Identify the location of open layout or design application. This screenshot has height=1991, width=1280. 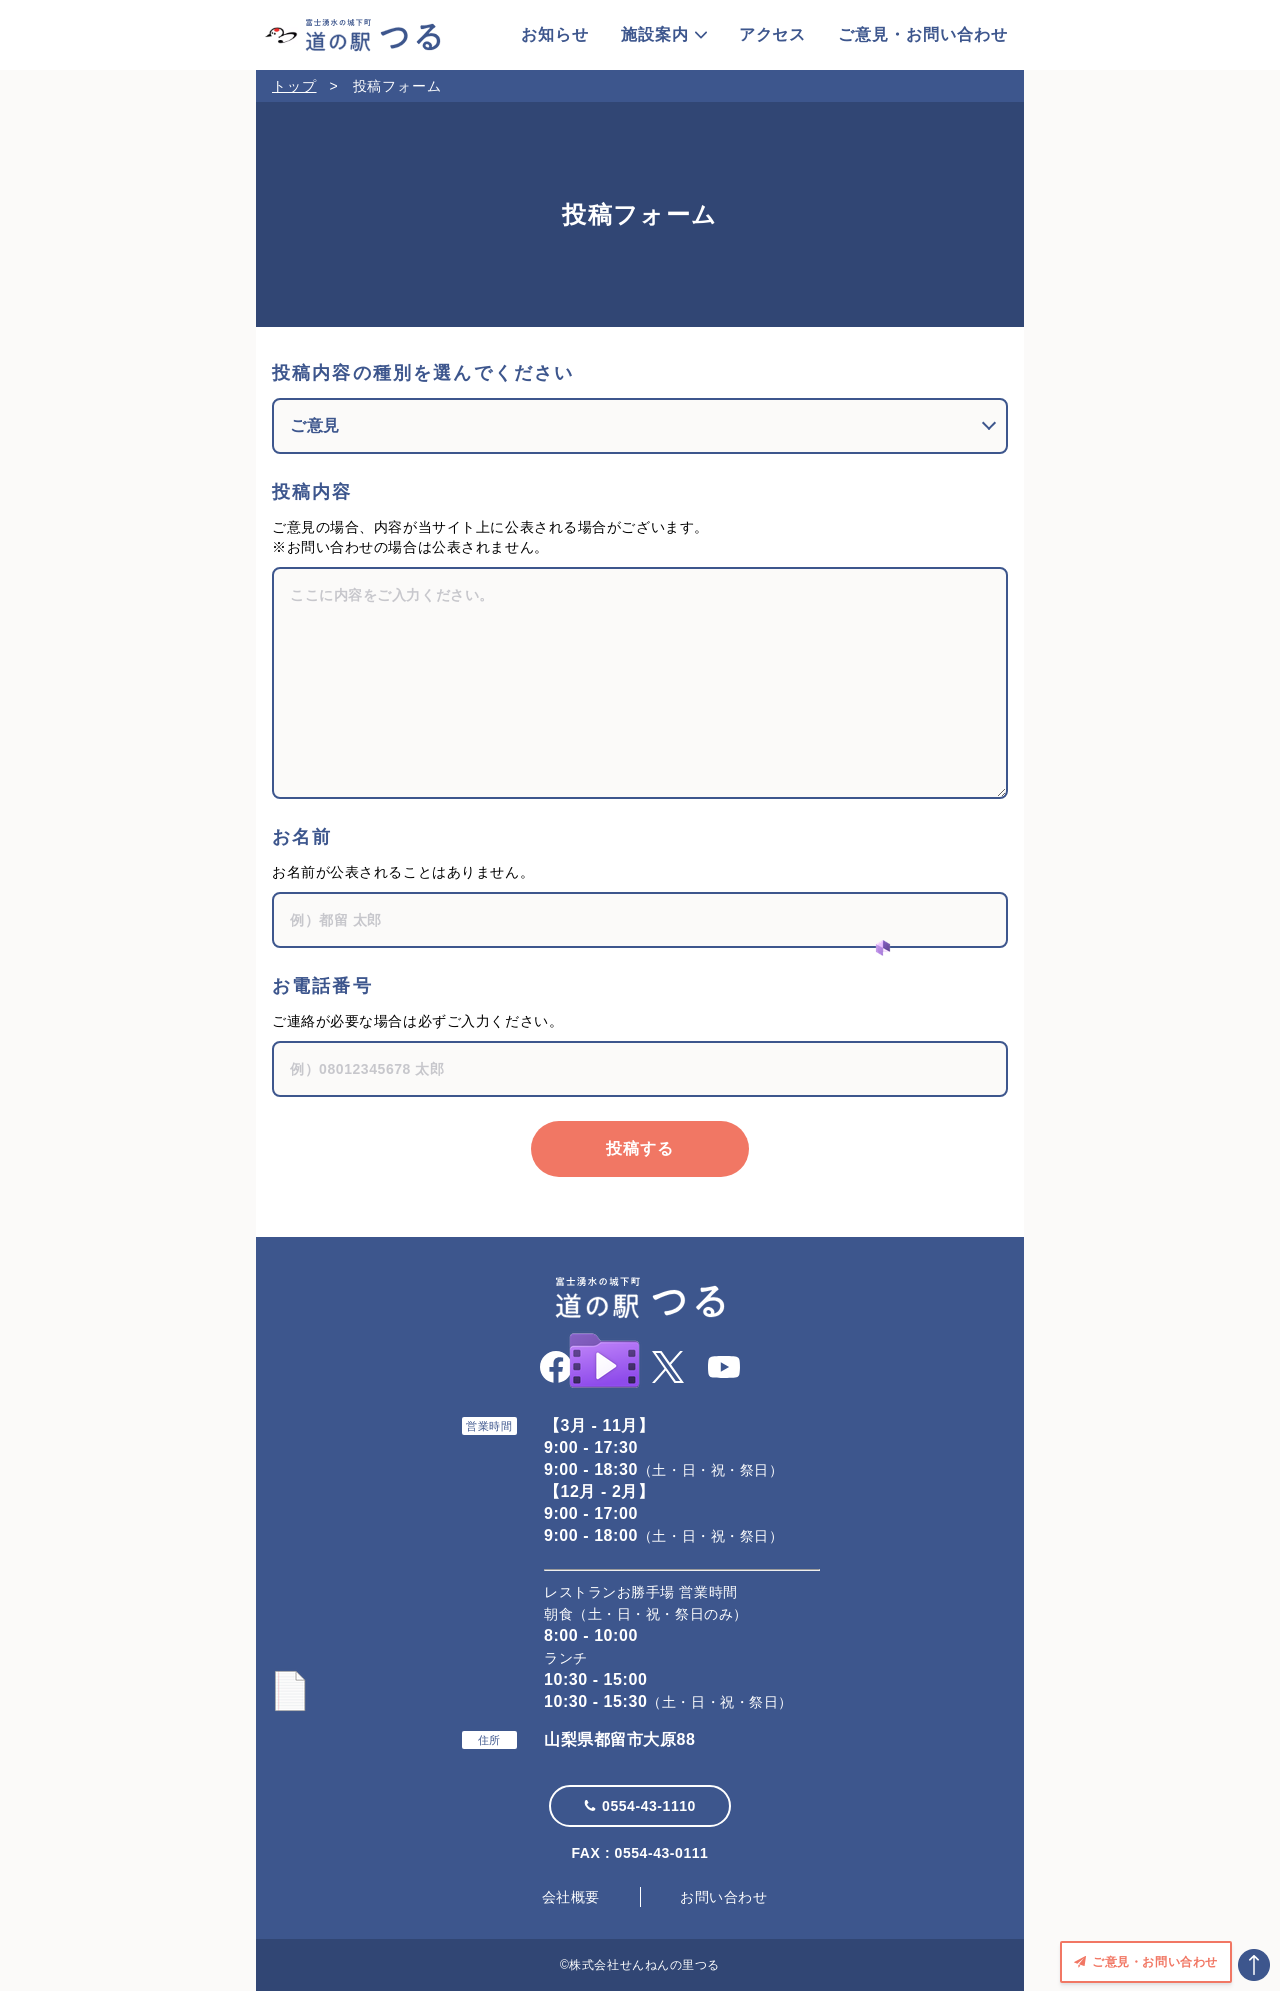
(883, 948).